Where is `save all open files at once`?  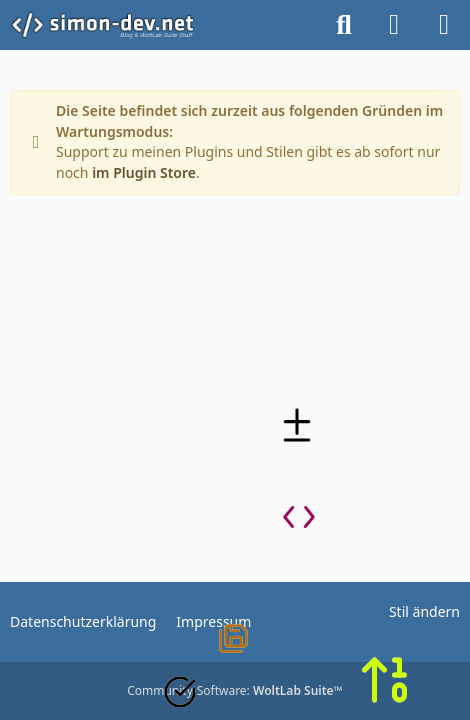 save all open files at once is located at coordinates (233, 638).